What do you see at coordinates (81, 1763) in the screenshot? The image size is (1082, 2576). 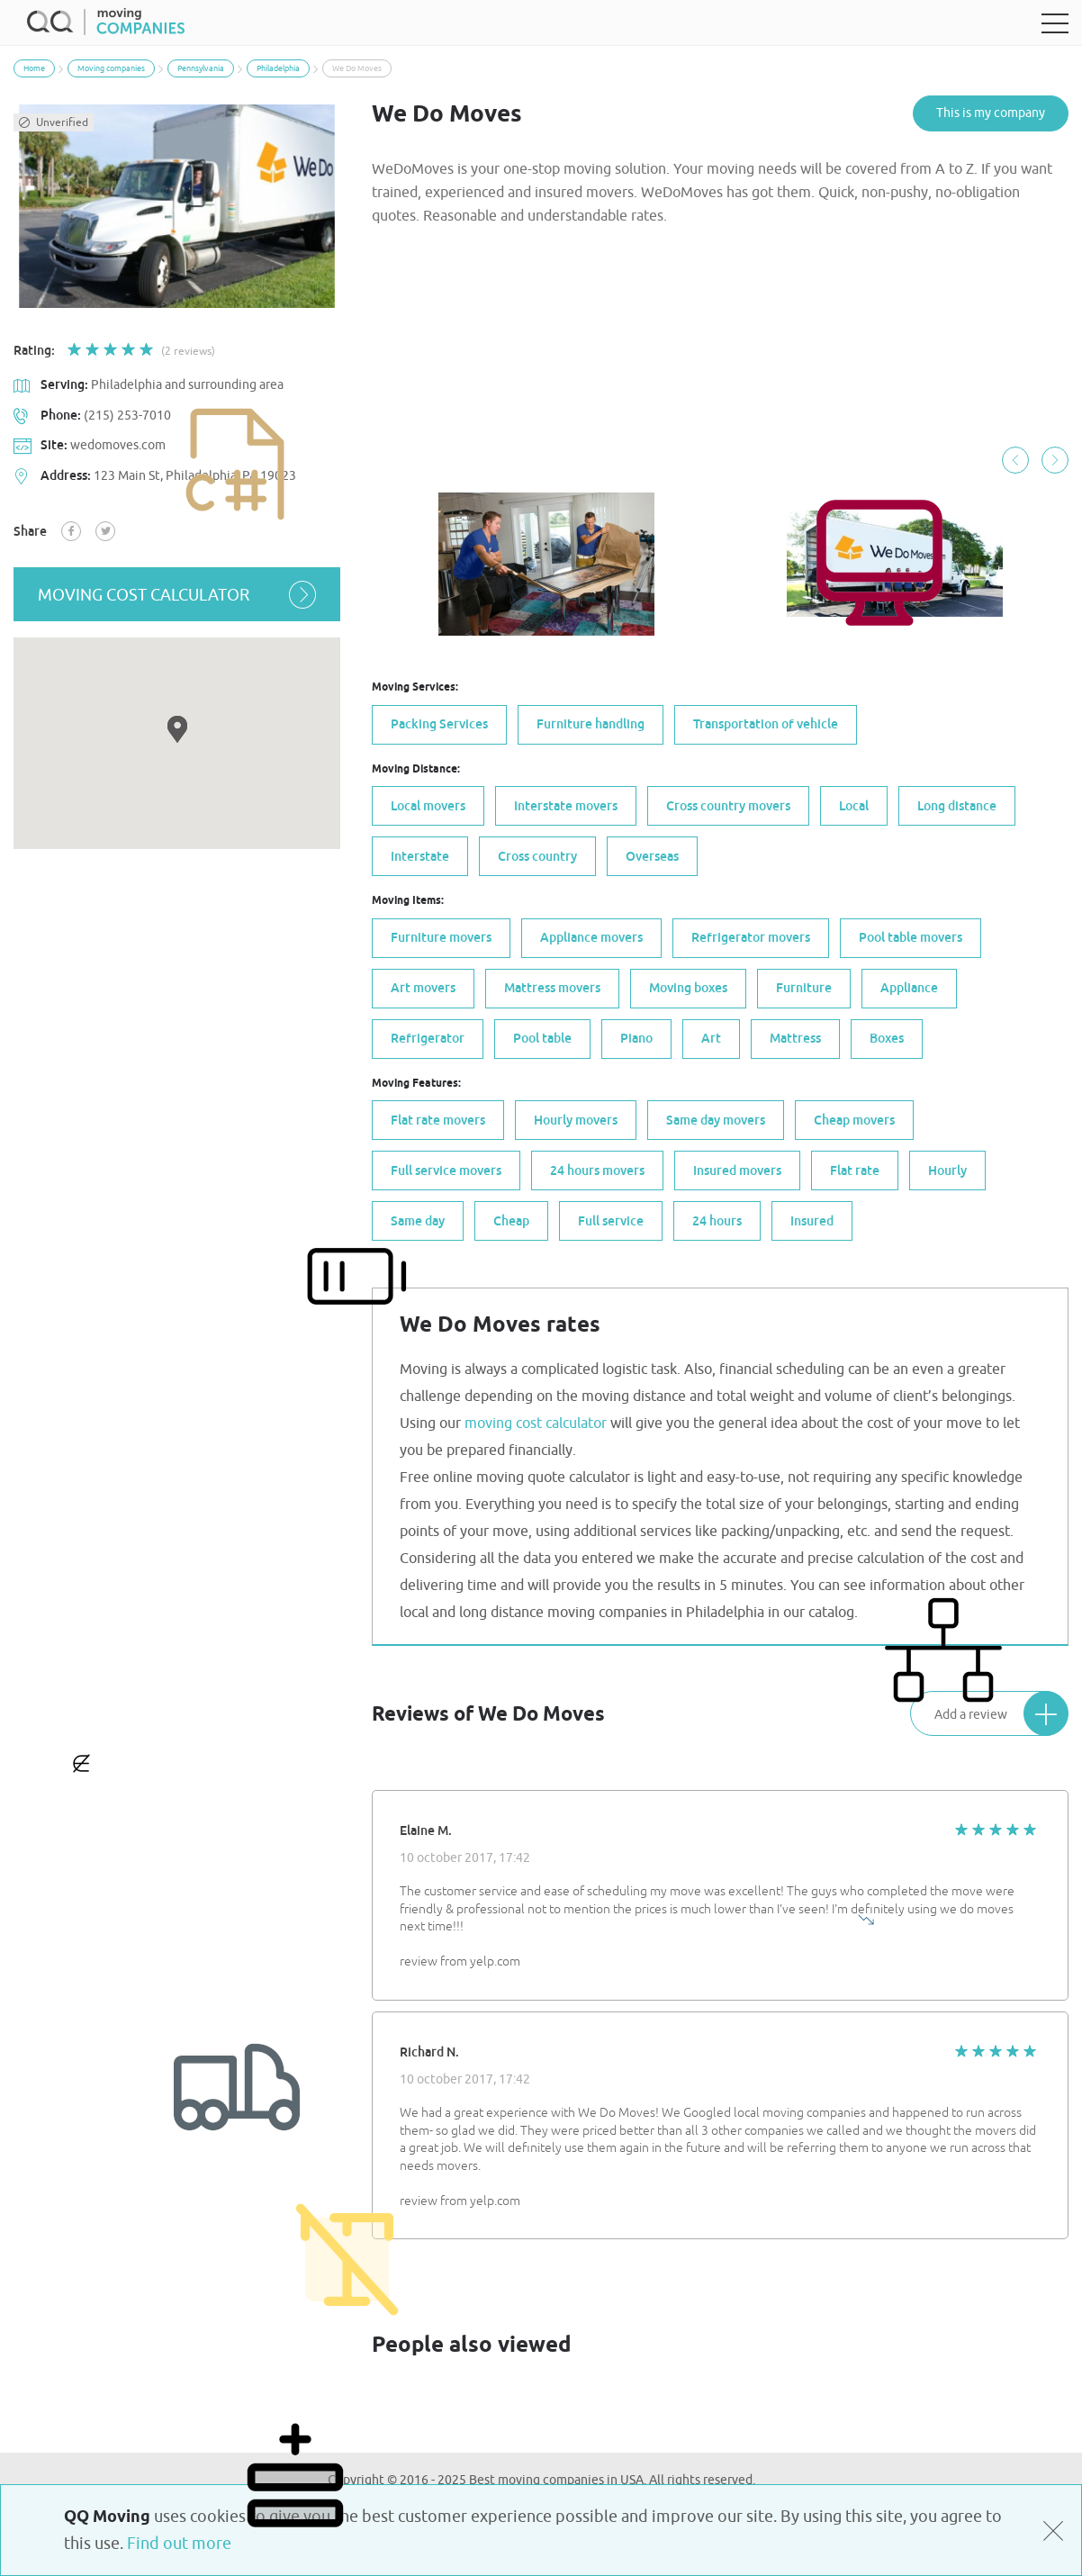 I see `indicates item is not part of a set or group` at bounding box center [81, 1763].